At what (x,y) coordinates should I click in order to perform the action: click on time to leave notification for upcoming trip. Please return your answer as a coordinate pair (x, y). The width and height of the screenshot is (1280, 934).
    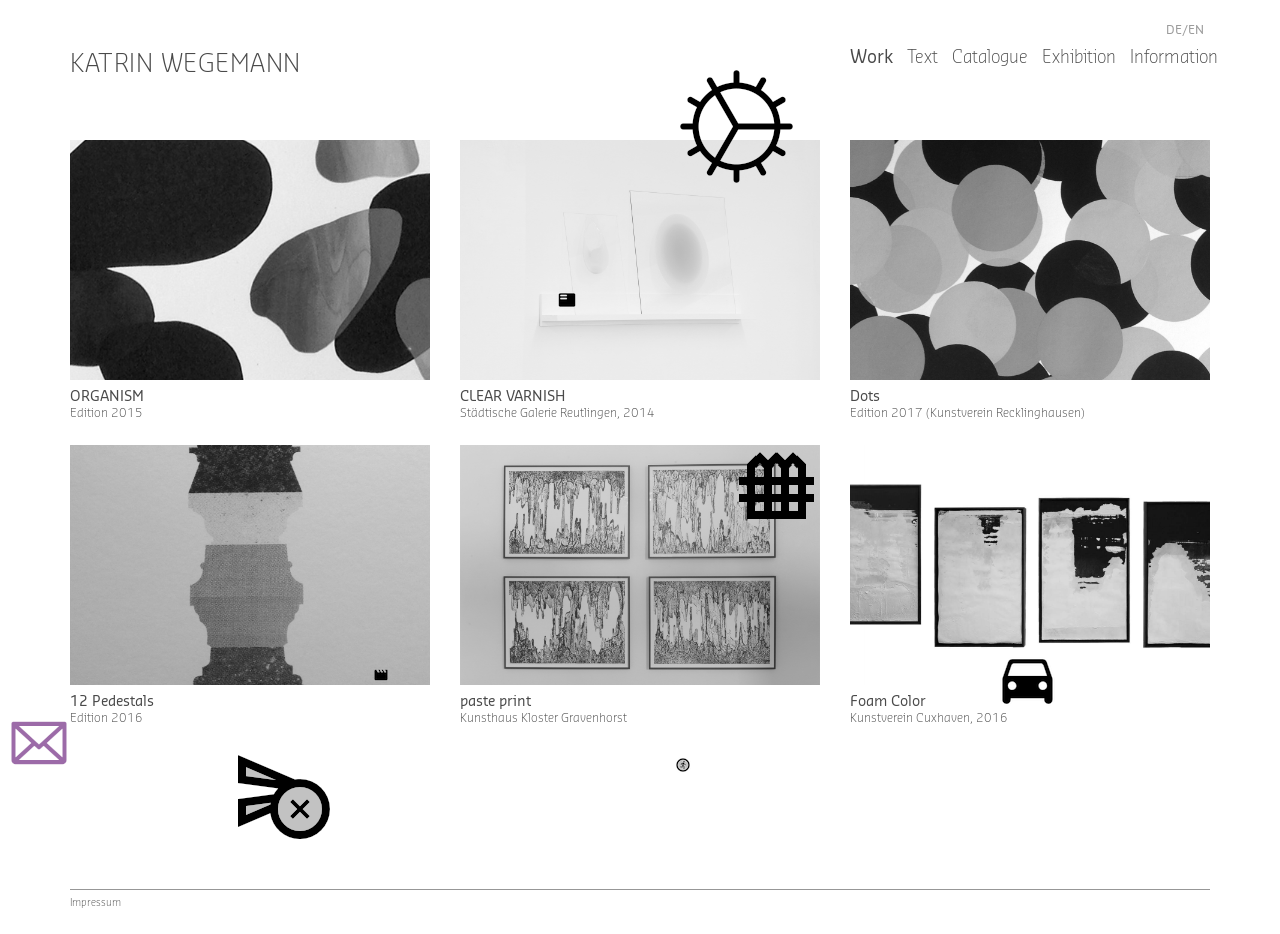
    Looking at the image, I should click on (1027, 681).